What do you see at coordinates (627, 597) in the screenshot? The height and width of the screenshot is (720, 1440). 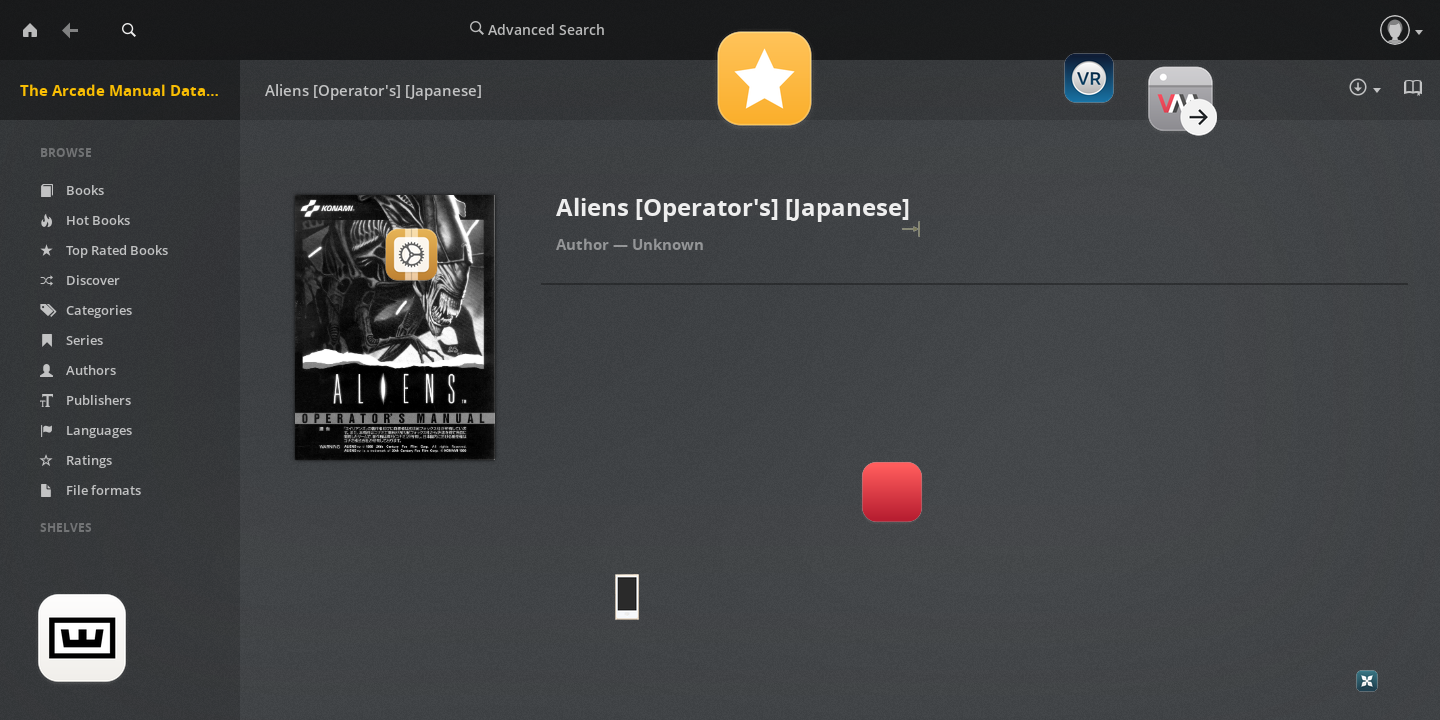 I see `iPod nano device connected` at bounding box center [627, 597].